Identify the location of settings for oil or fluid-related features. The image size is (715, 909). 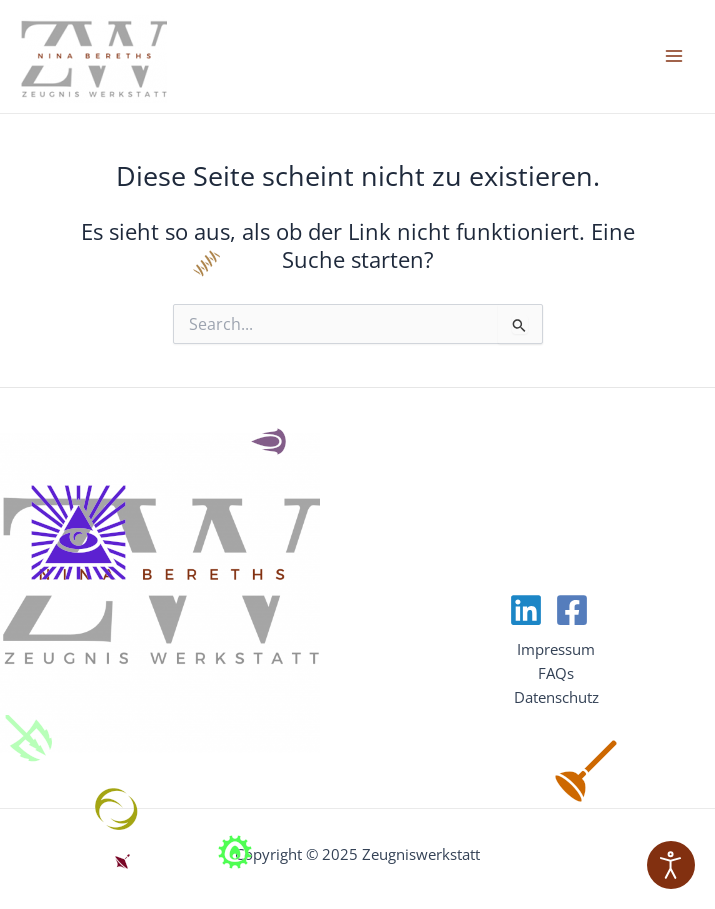
(235, 852).